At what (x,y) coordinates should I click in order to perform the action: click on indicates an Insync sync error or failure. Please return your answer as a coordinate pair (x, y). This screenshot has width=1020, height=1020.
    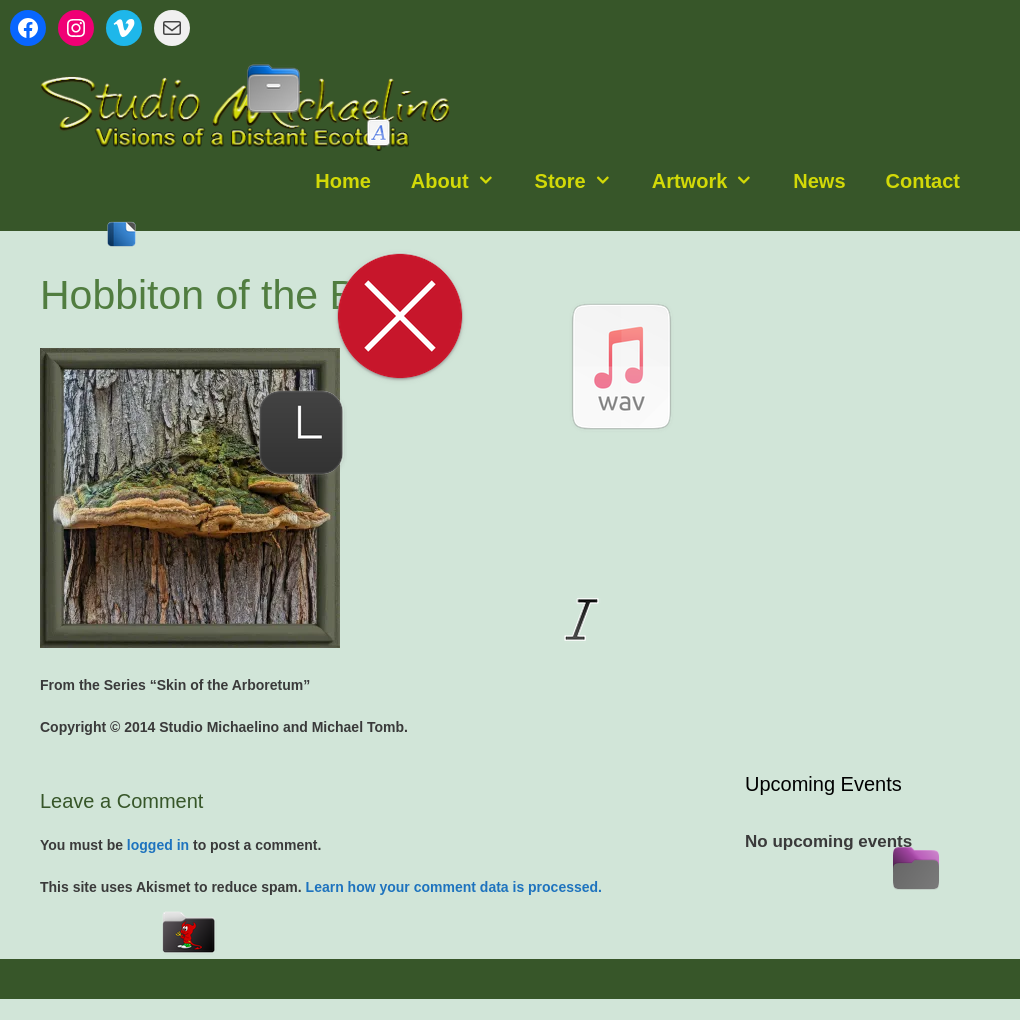
    Looking at the image, I should click on (400, 316).